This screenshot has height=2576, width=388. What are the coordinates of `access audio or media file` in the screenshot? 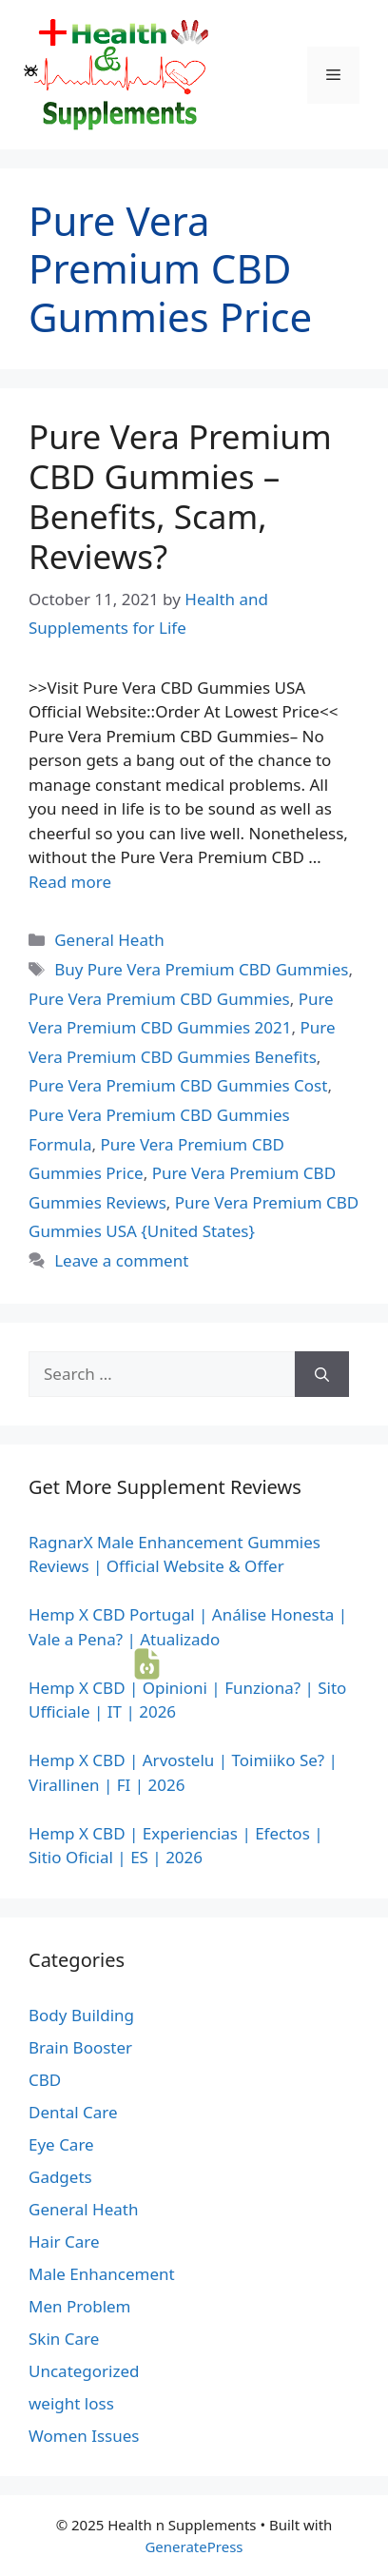 It's located at (146, 1663).